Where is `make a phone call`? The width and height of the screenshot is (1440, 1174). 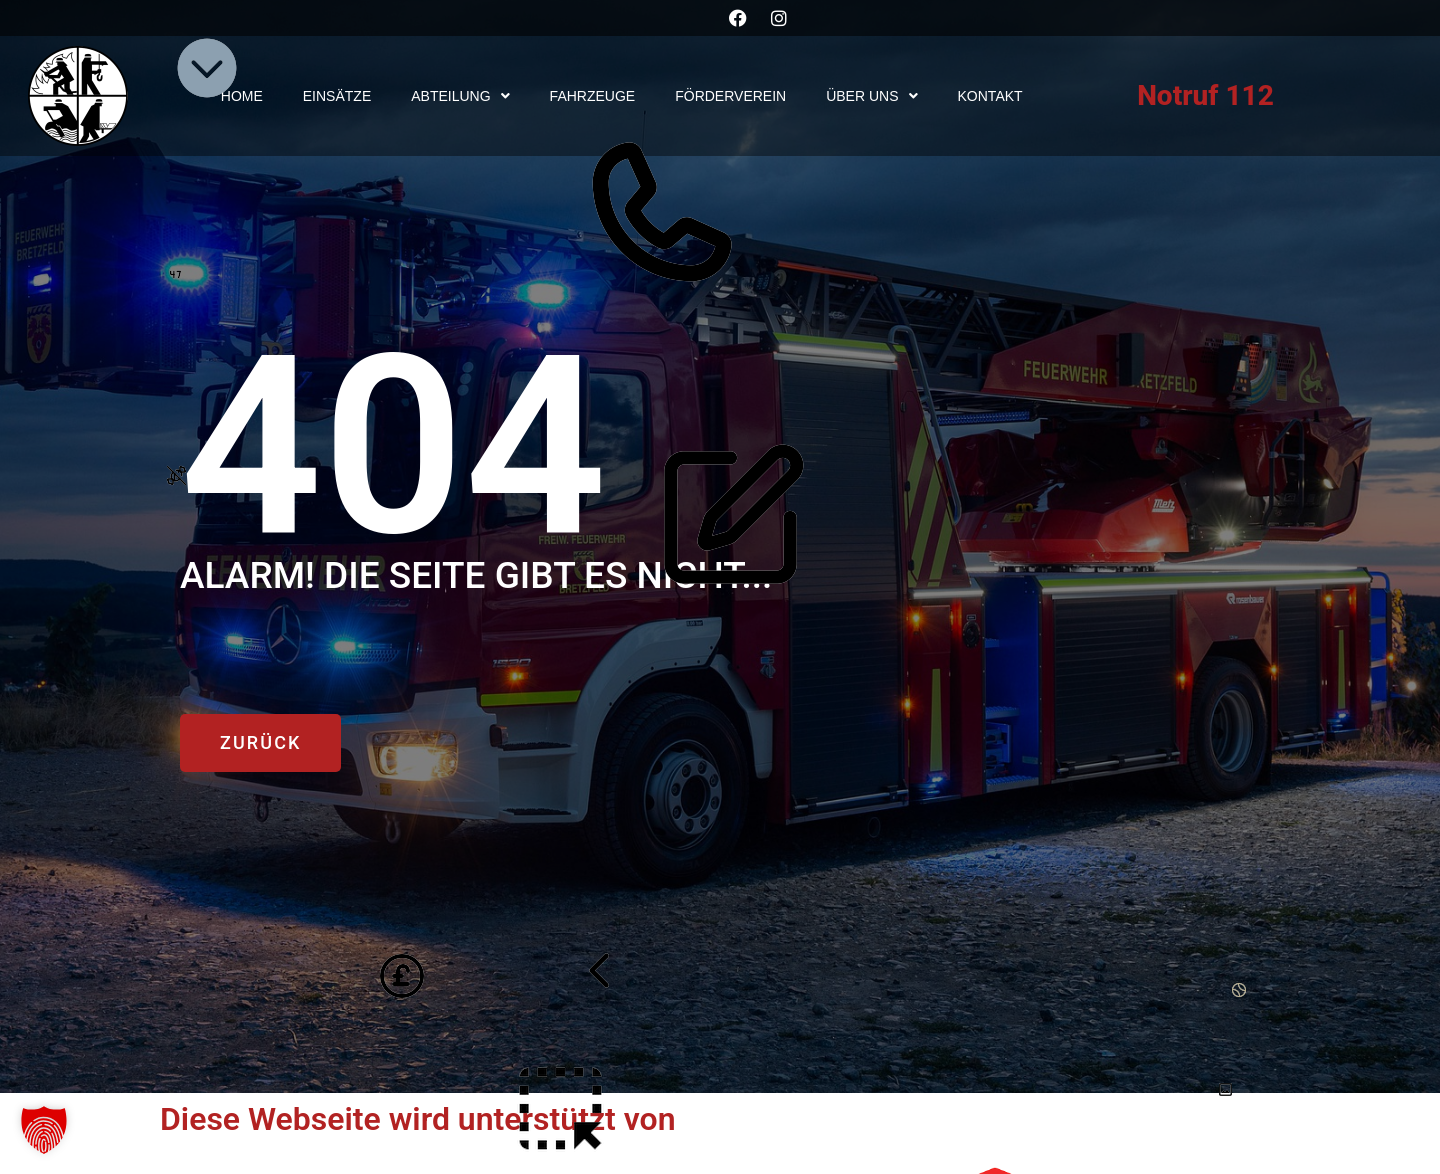 make a phone call is located at coordinates (659, 214).